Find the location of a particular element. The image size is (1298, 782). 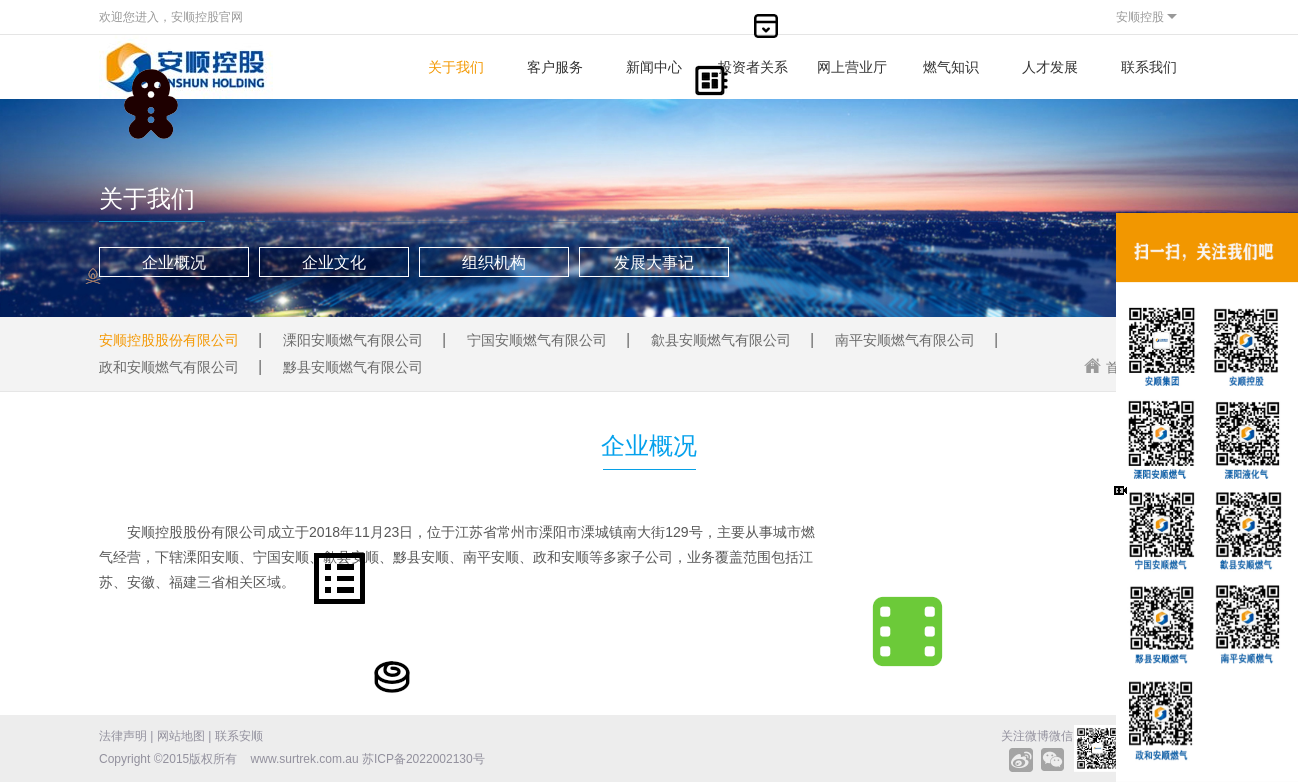

browse bakery or dessert options is located at coordinates (392, 677).